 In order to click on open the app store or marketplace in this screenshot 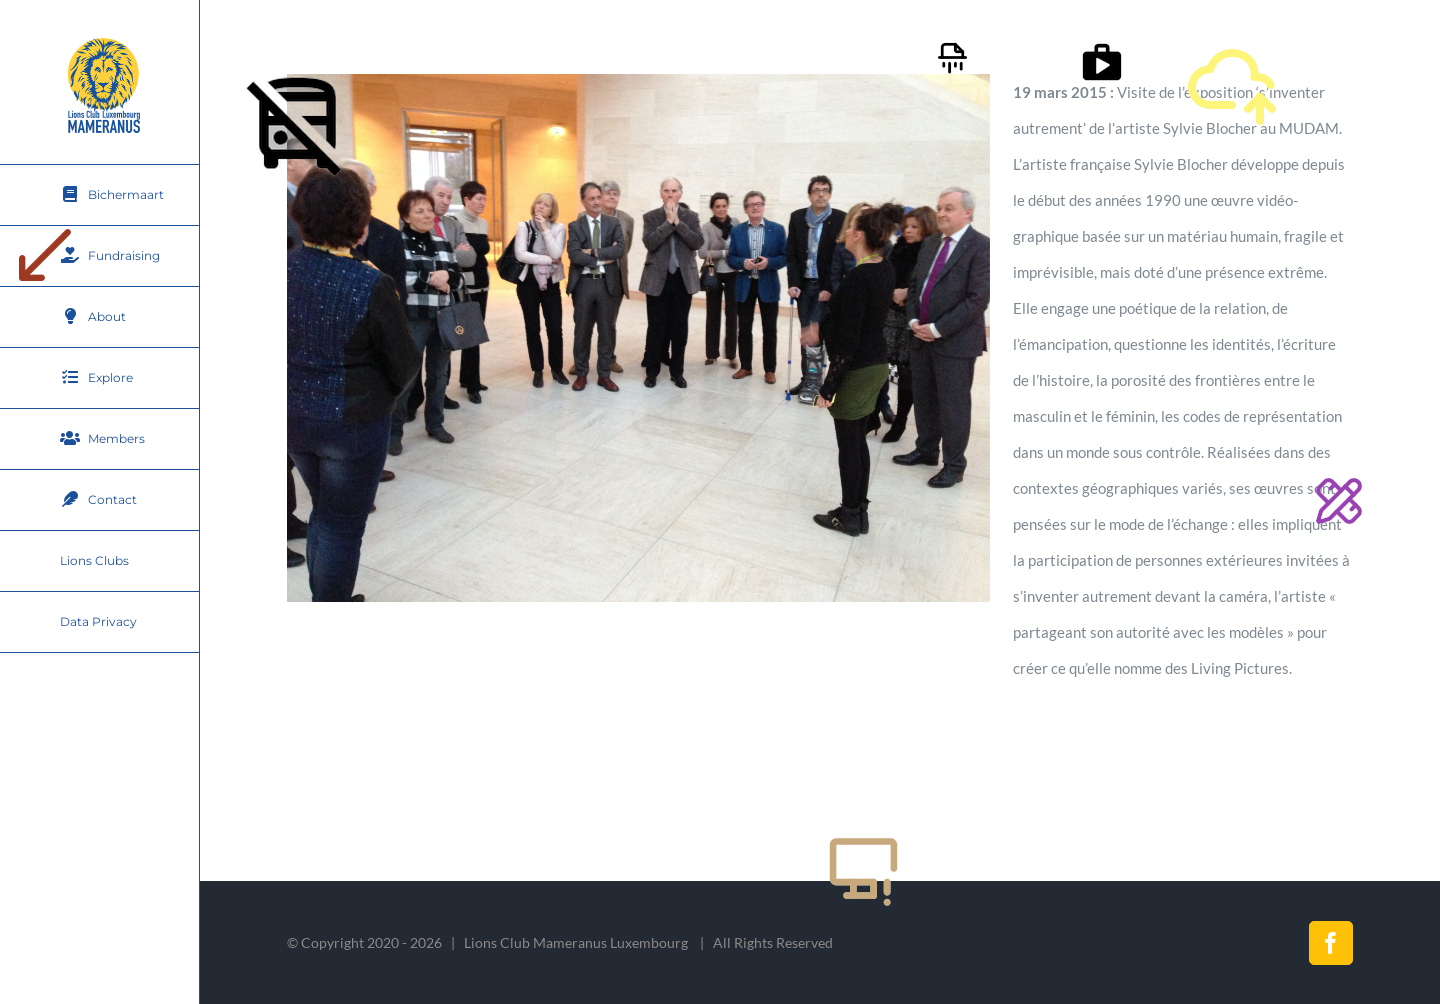, I will do `click(1102, 63)`.